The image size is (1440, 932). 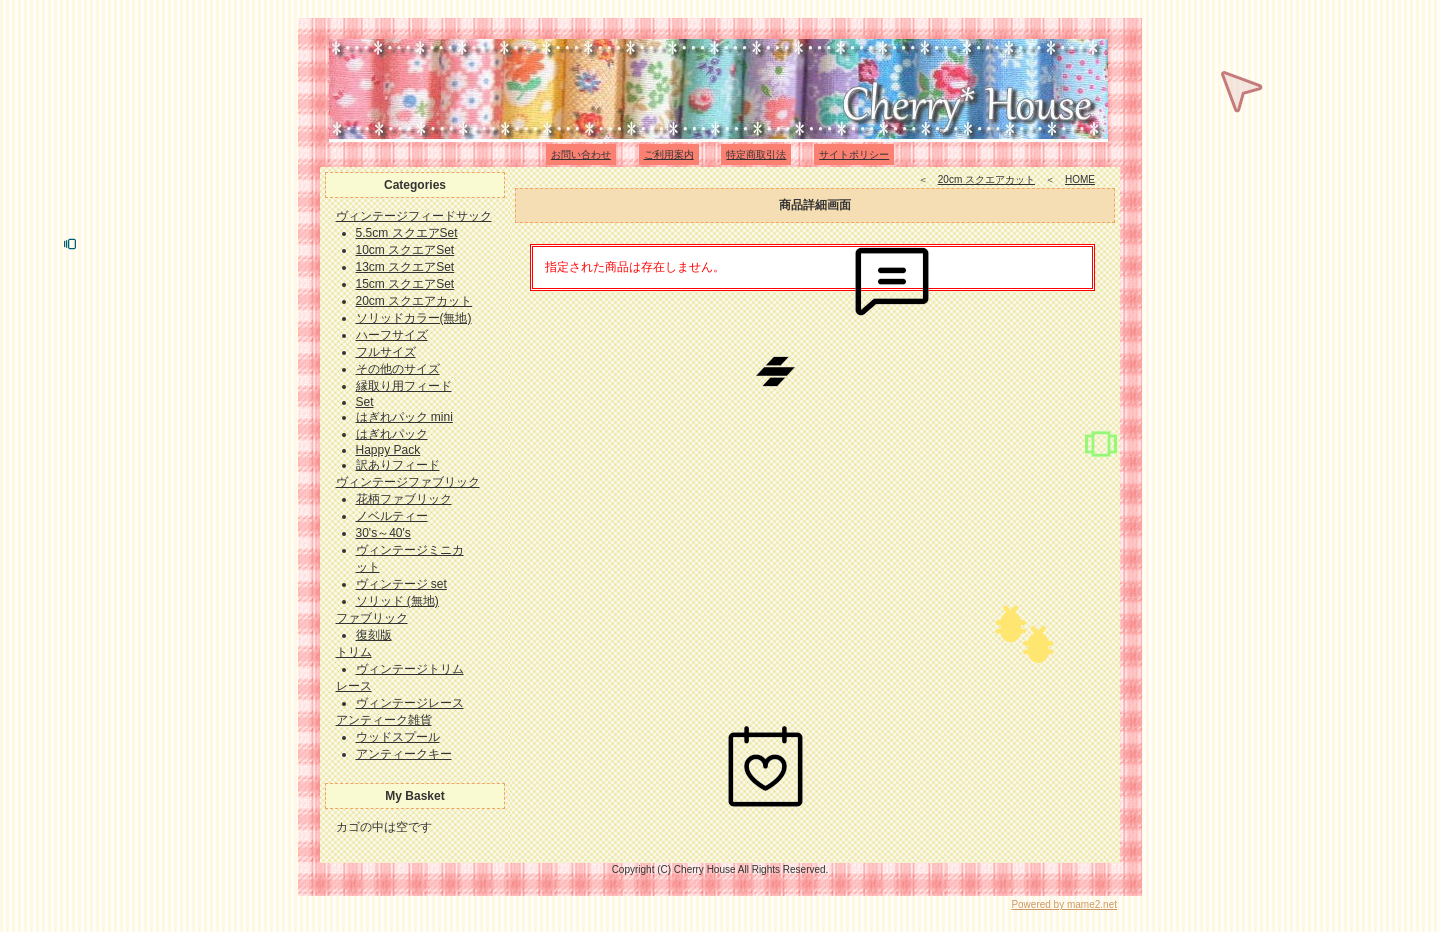 I want to click on tap to navigate to destination, so click(x=1238, y=88).